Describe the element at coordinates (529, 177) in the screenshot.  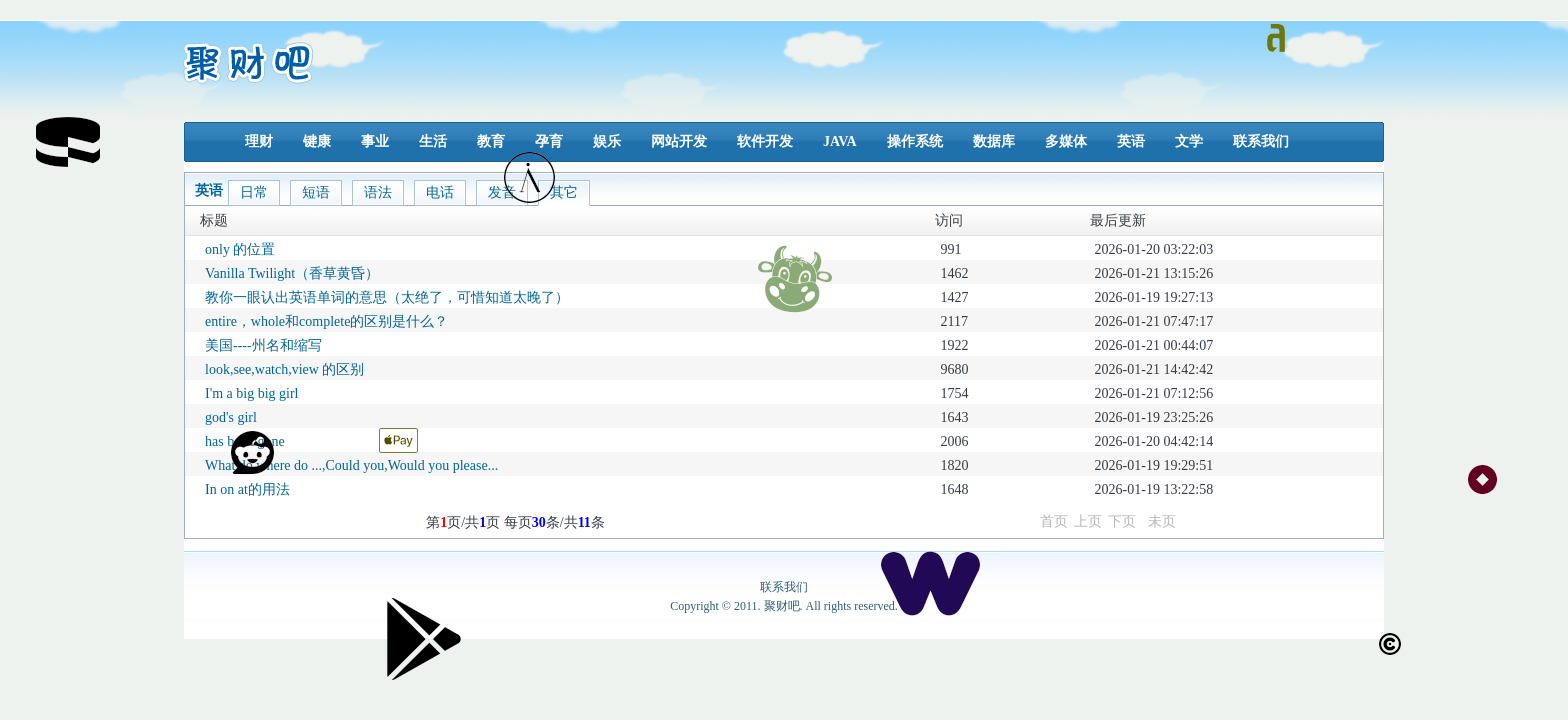
I see `open invidious, a privacy-focused youtube frontend` at that location.